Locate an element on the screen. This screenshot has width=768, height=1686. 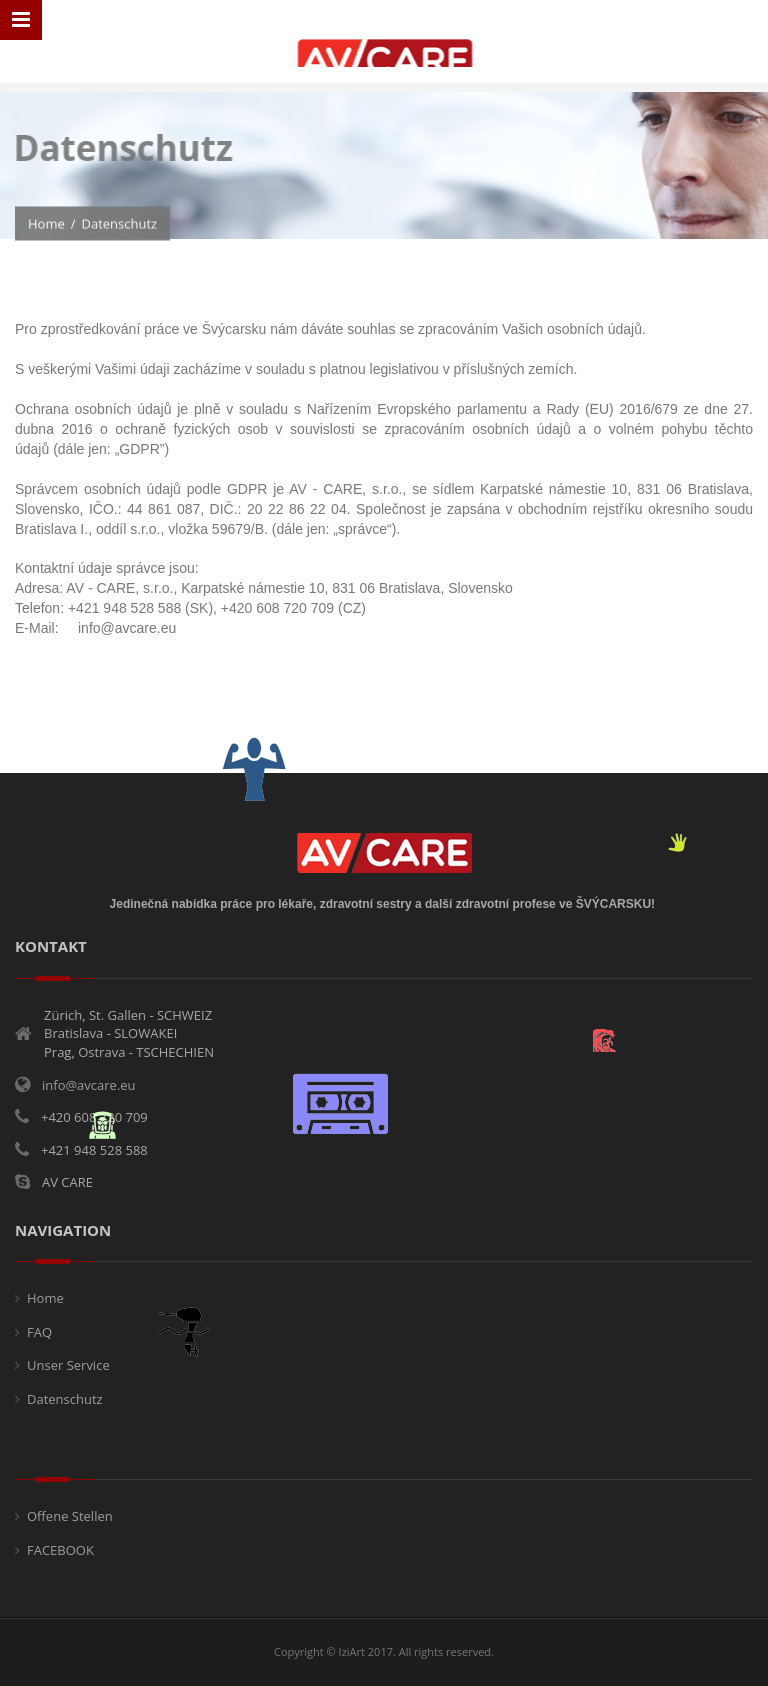
indicates hazardous material or contamination zone is located at coordinates (102, 1124).